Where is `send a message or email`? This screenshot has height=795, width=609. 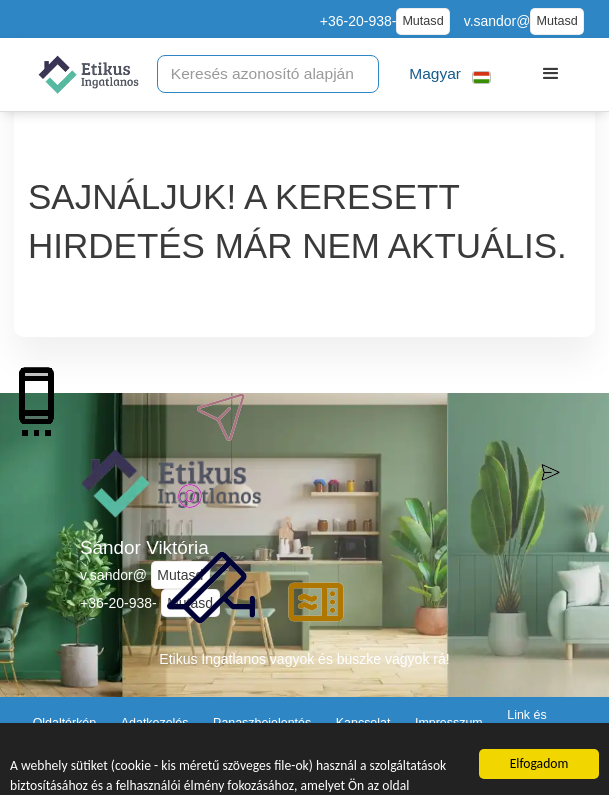
send a message or email is located at coordinates (550, 472).